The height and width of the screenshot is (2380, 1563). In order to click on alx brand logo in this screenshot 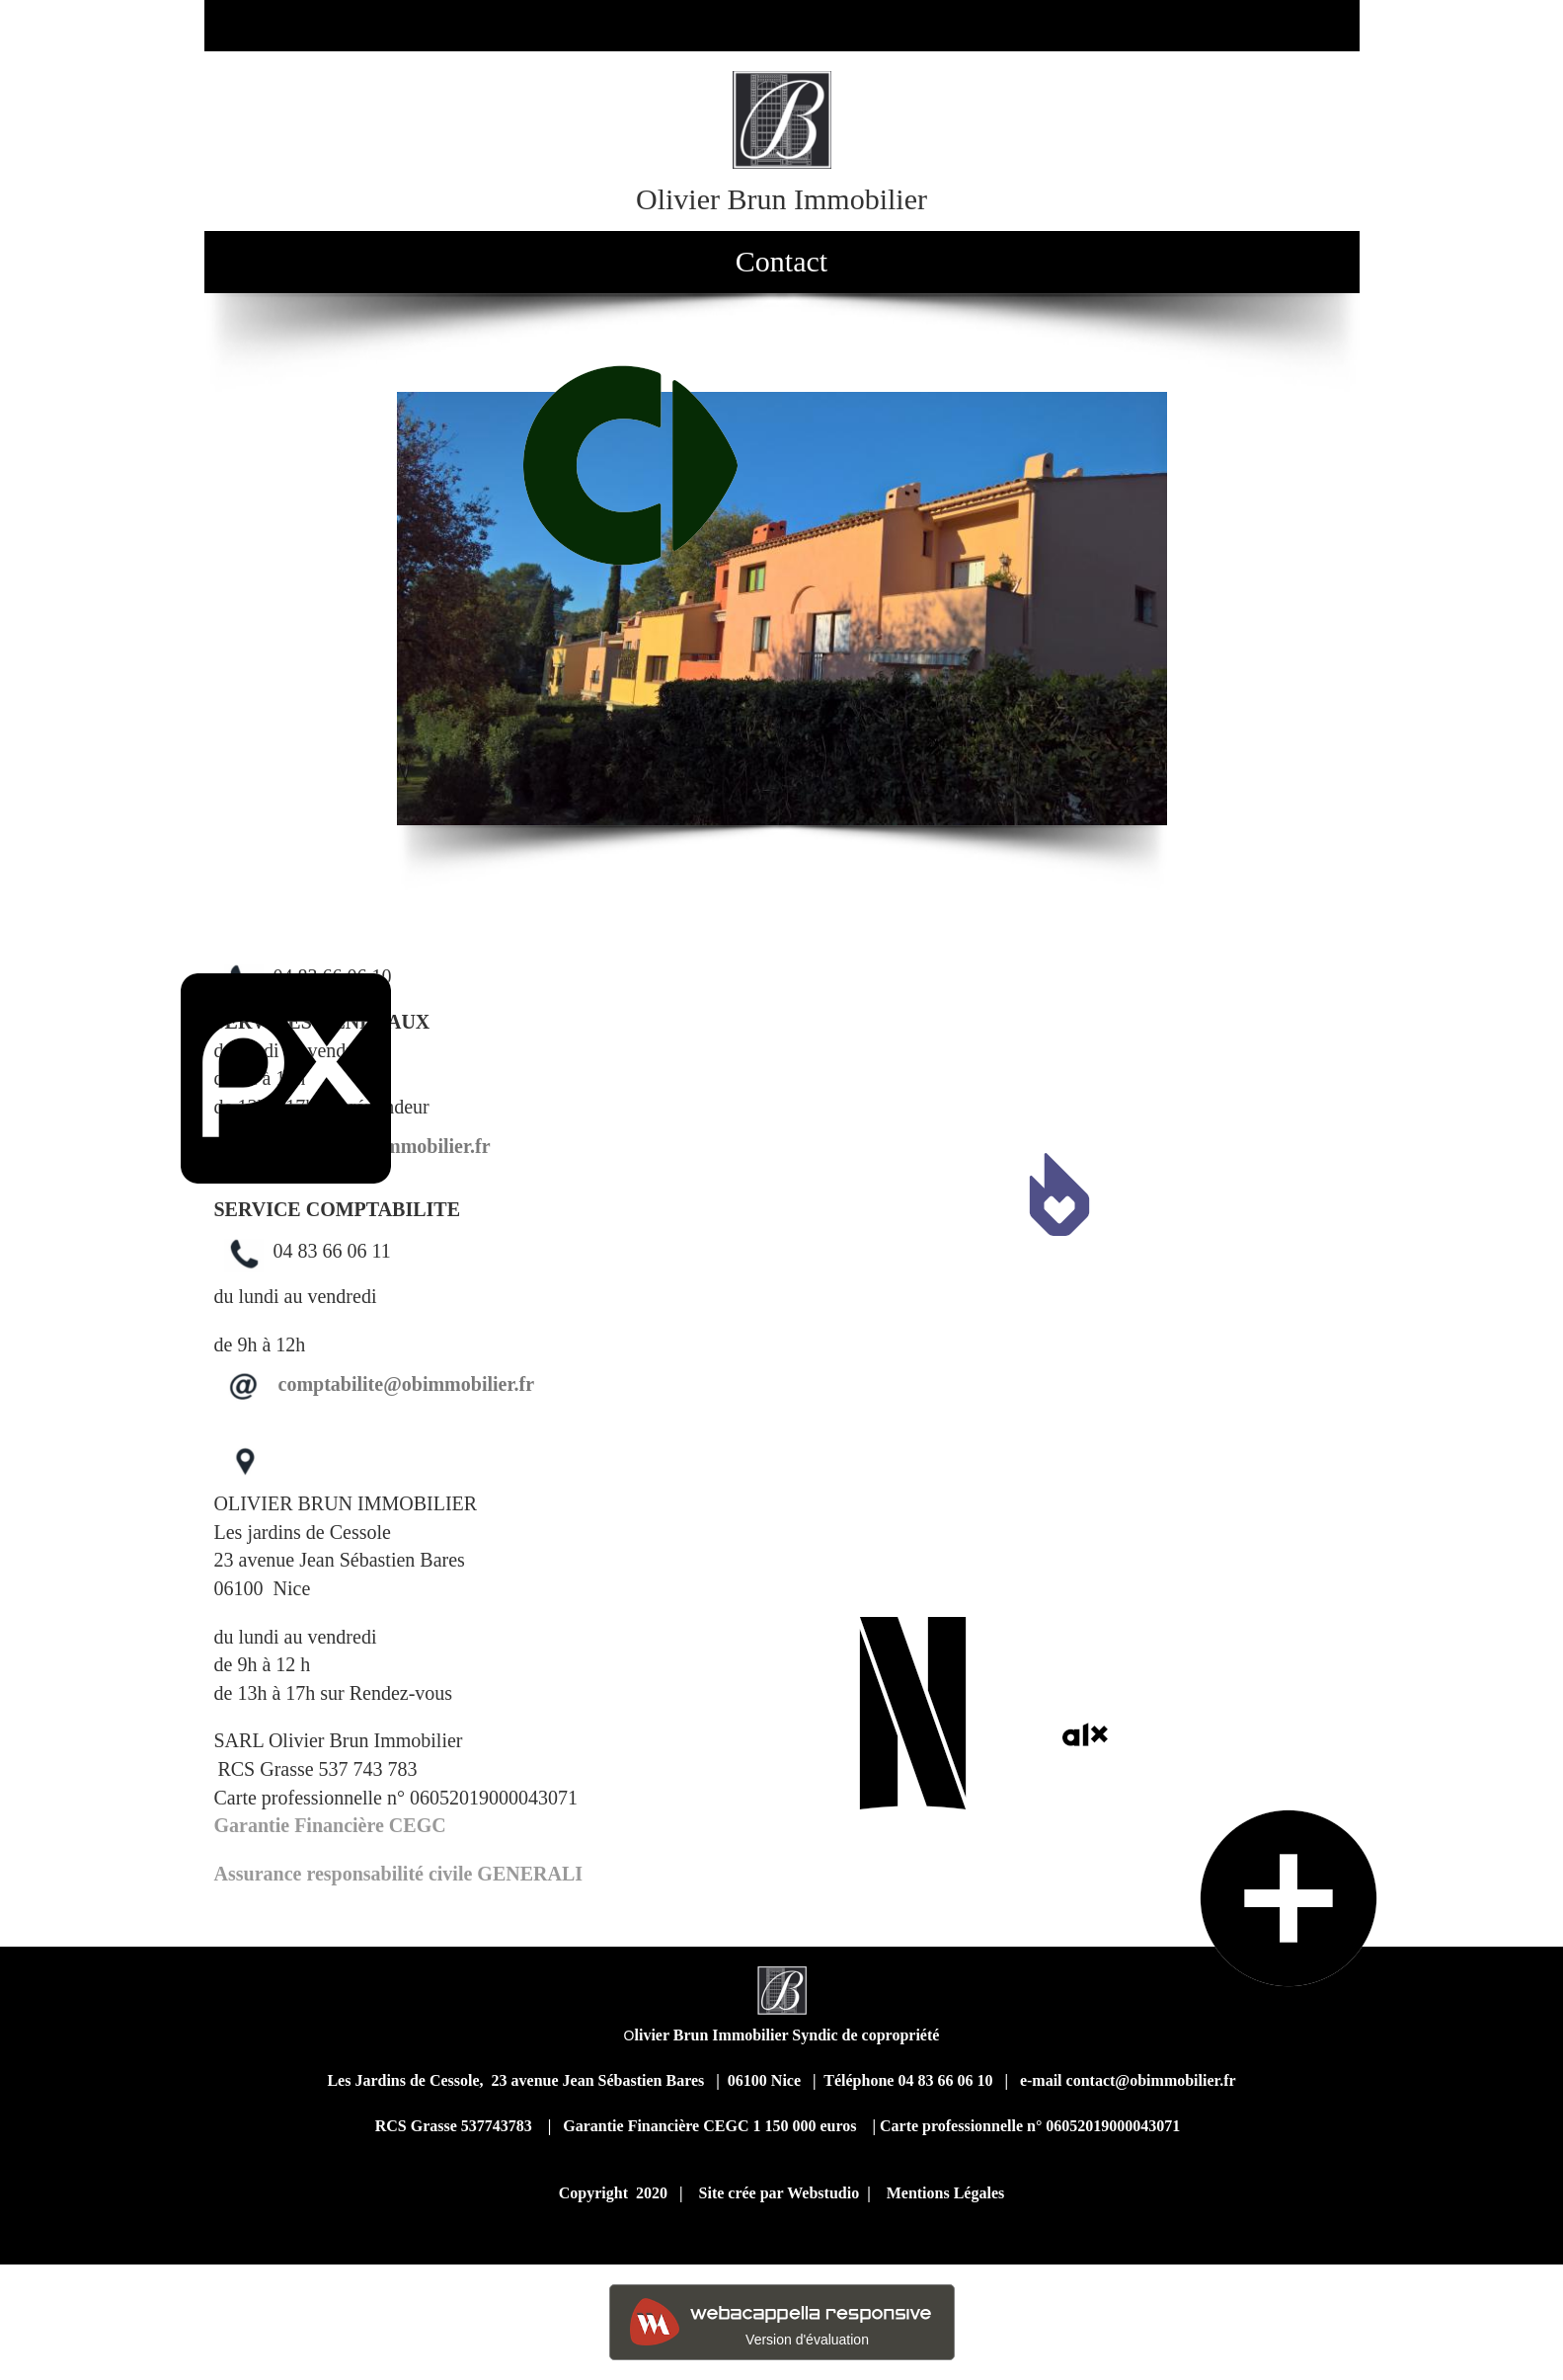, I will do `click(1085, 1734)`.